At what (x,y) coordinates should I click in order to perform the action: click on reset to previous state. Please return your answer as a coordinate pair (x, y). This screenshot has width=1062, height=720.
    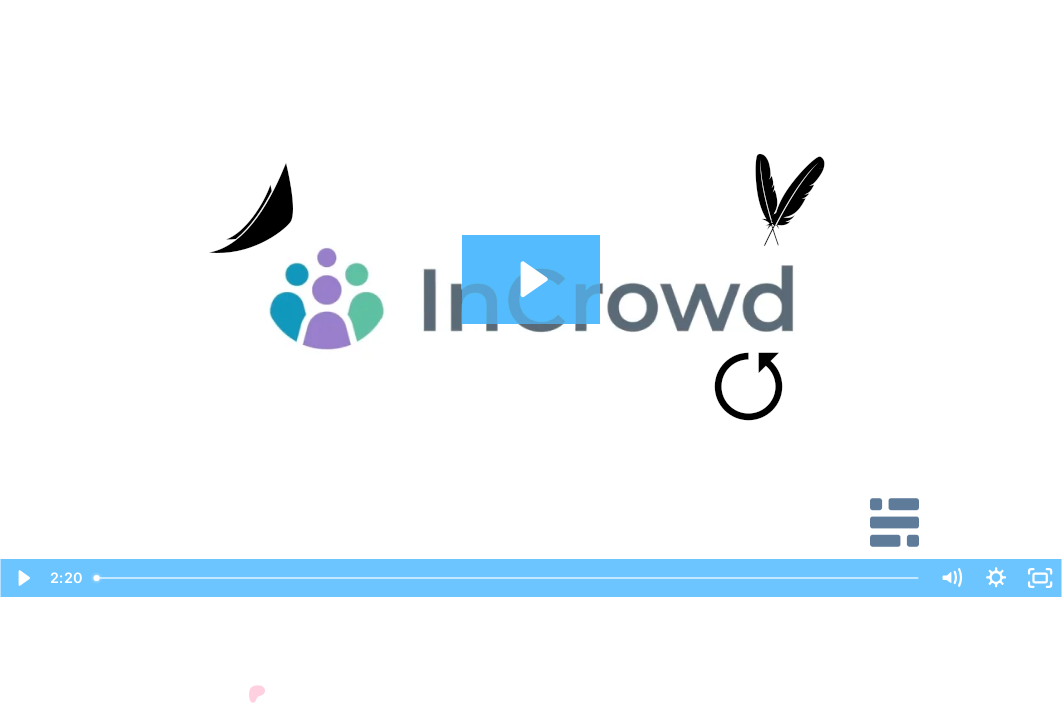
    Looking at the image, I should click on (748, 386).